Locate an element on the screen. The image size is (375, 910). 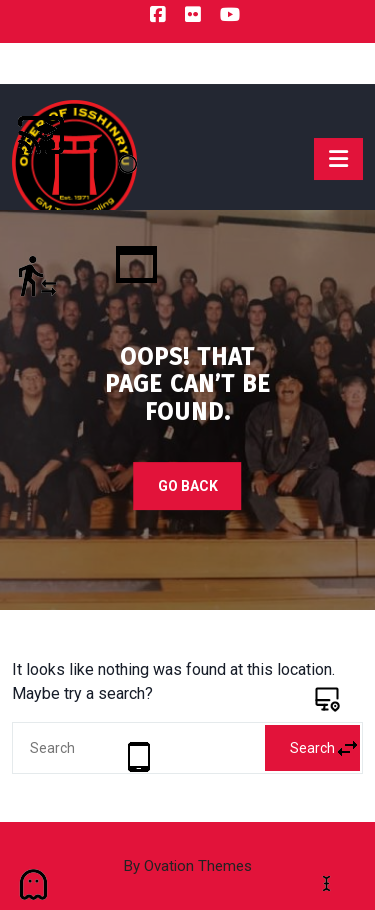
cast or share educational content to a display is located at coordinates (41, 135).